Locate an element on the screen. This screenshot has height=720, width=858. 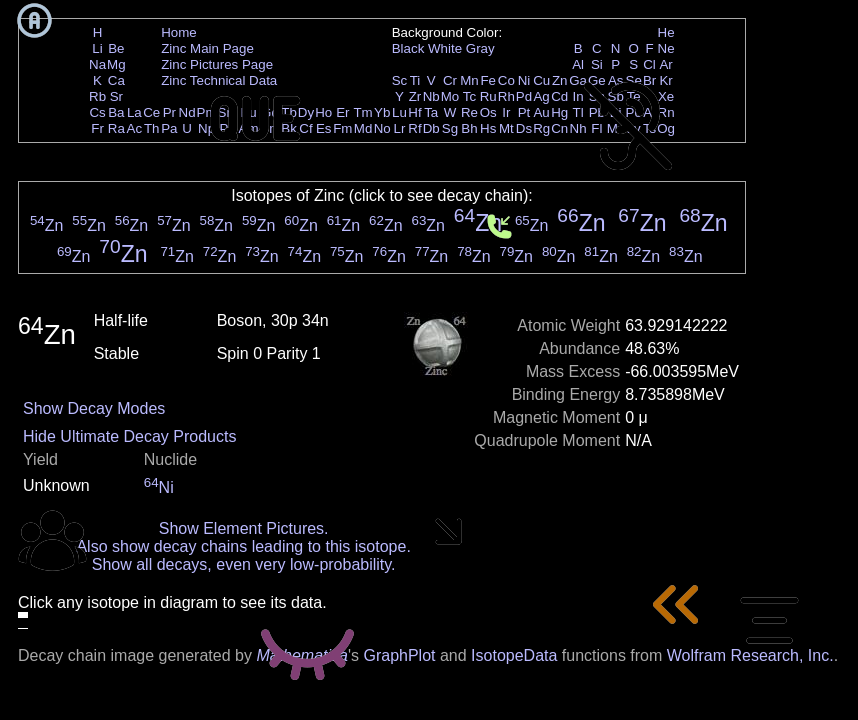
view group members or team is located at coordinates (52, 539).